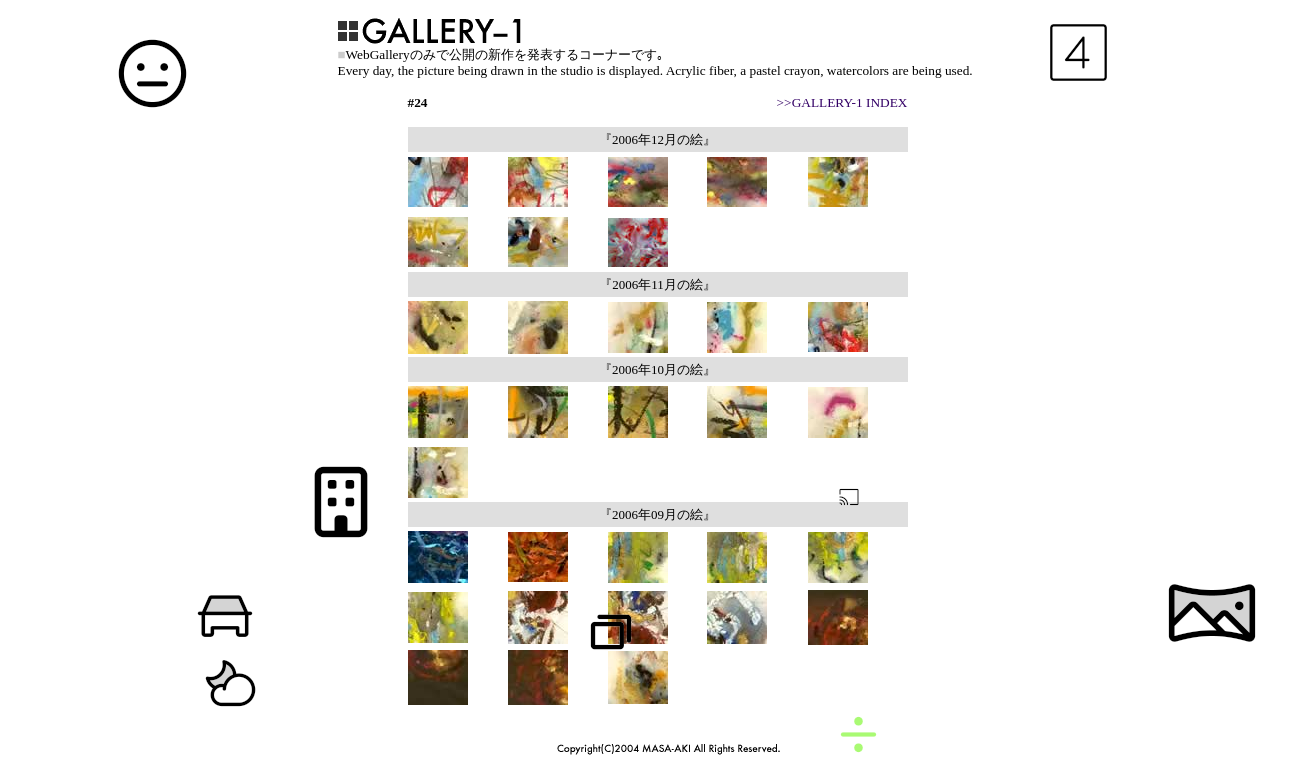 This screenshot has width=1315, height=767. Describe the element at coordinates (611, 632) in the screenshot. I see `view stacked cards or layers` at that location.